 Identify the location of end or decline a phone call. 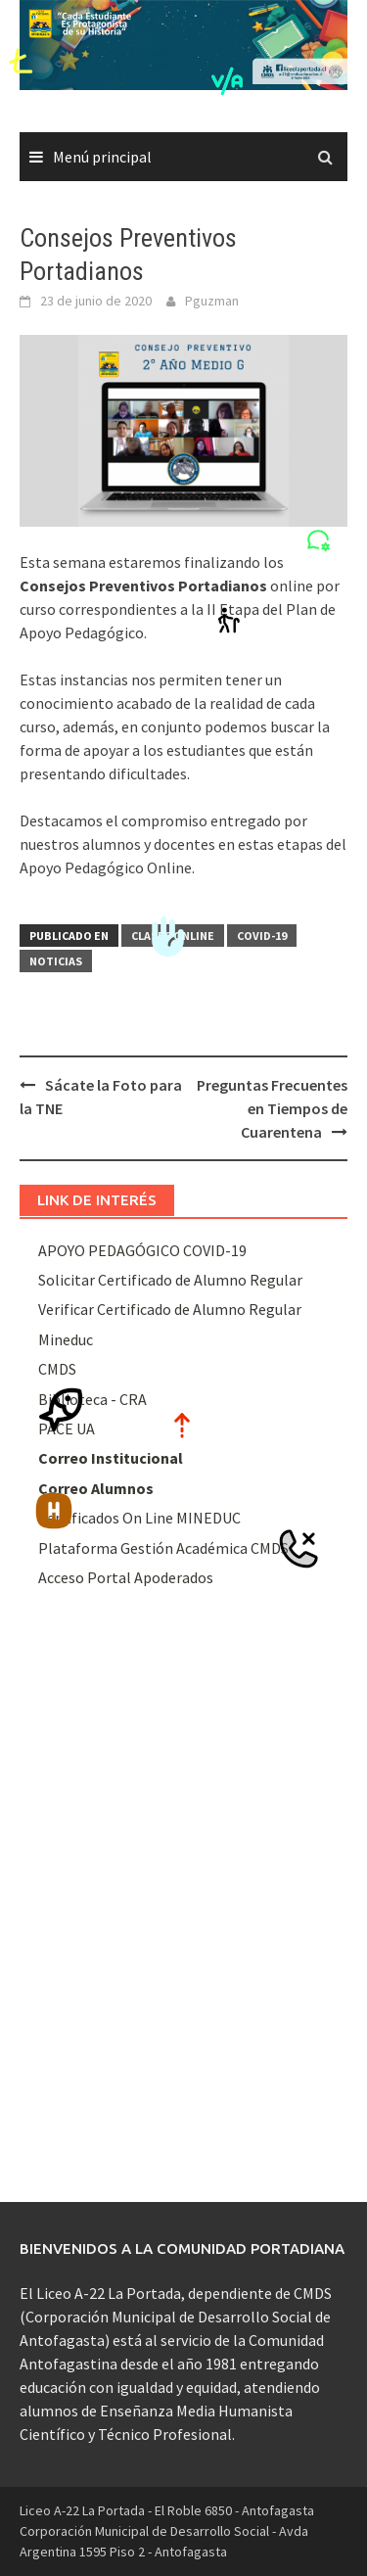
(299, 1548).